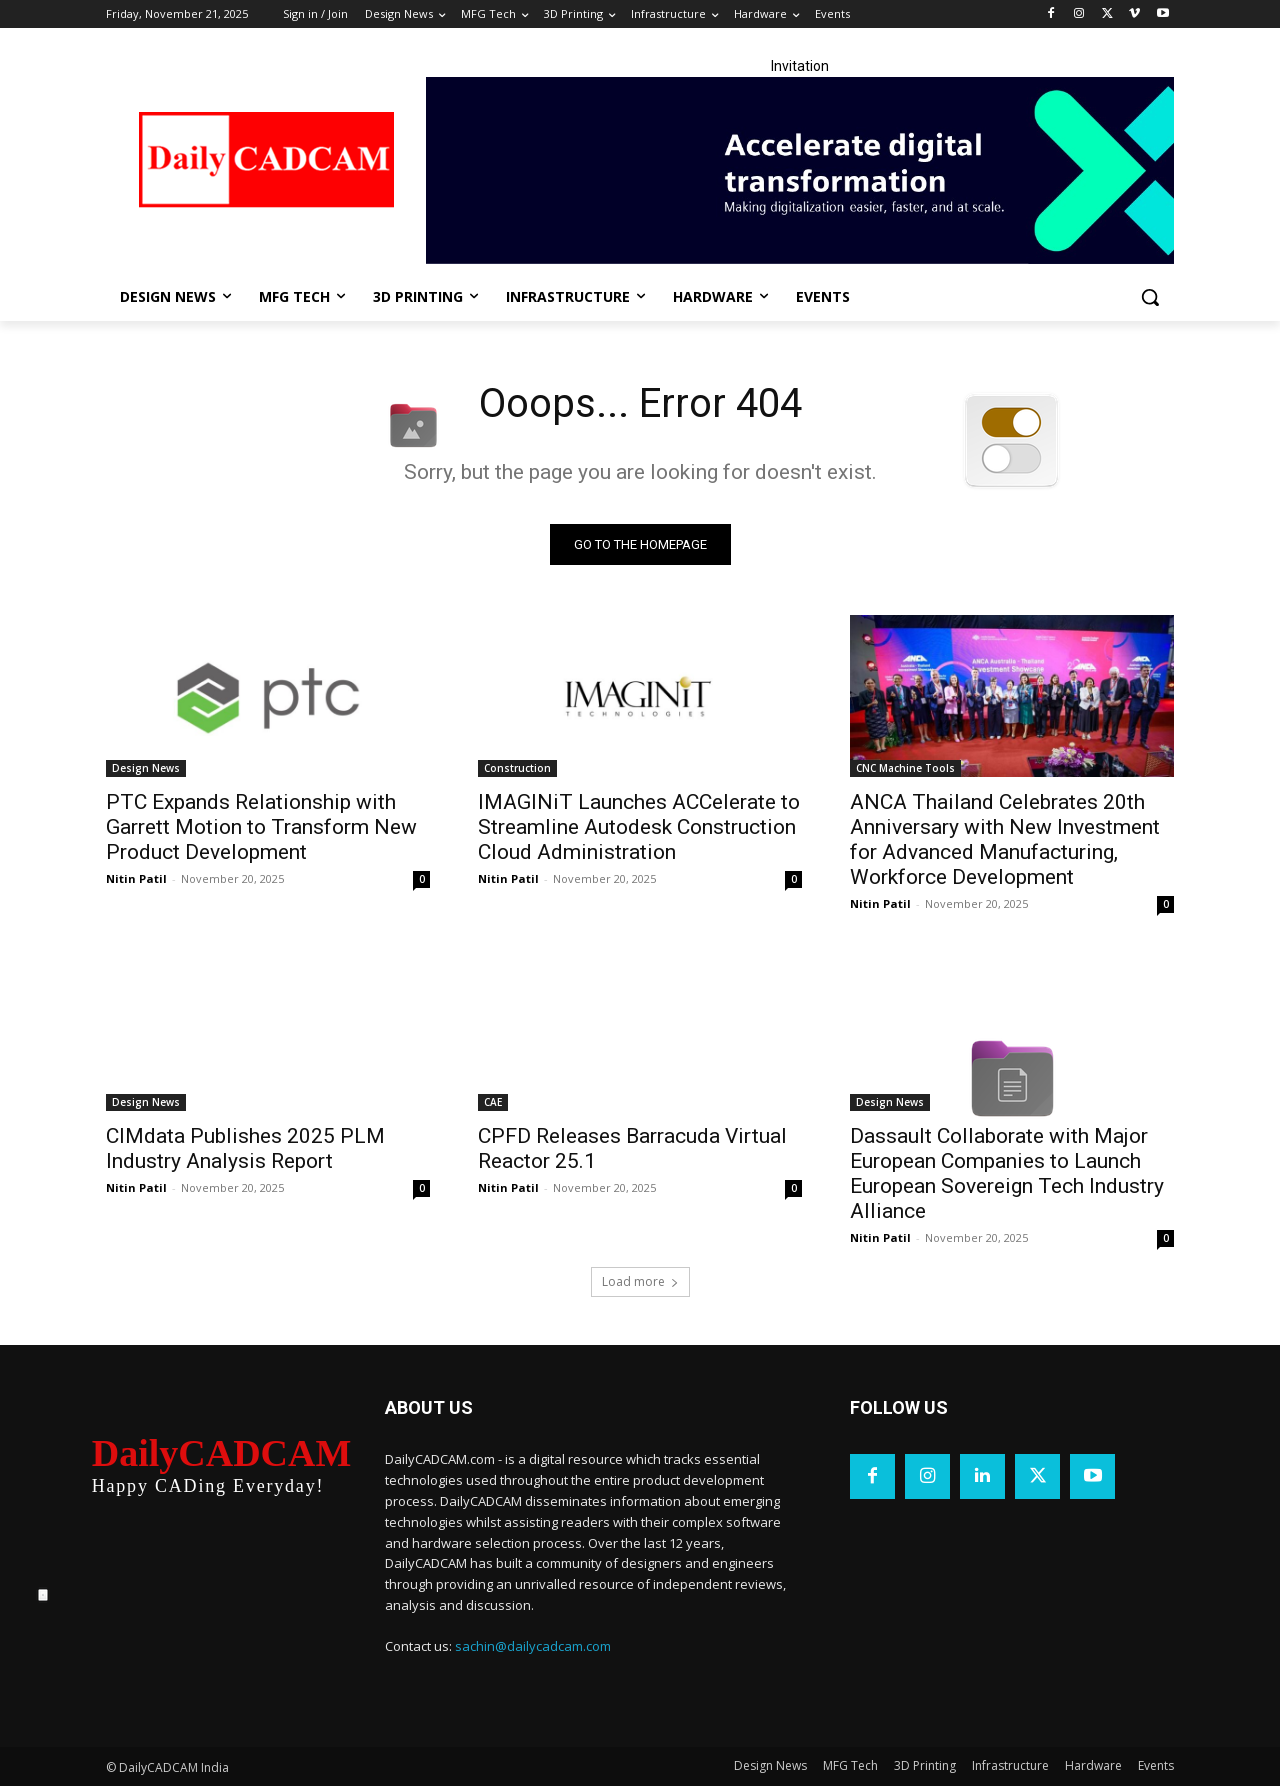 The image size is (1280, 1786). I want to click on open your pictures folder, so click(413, 425).